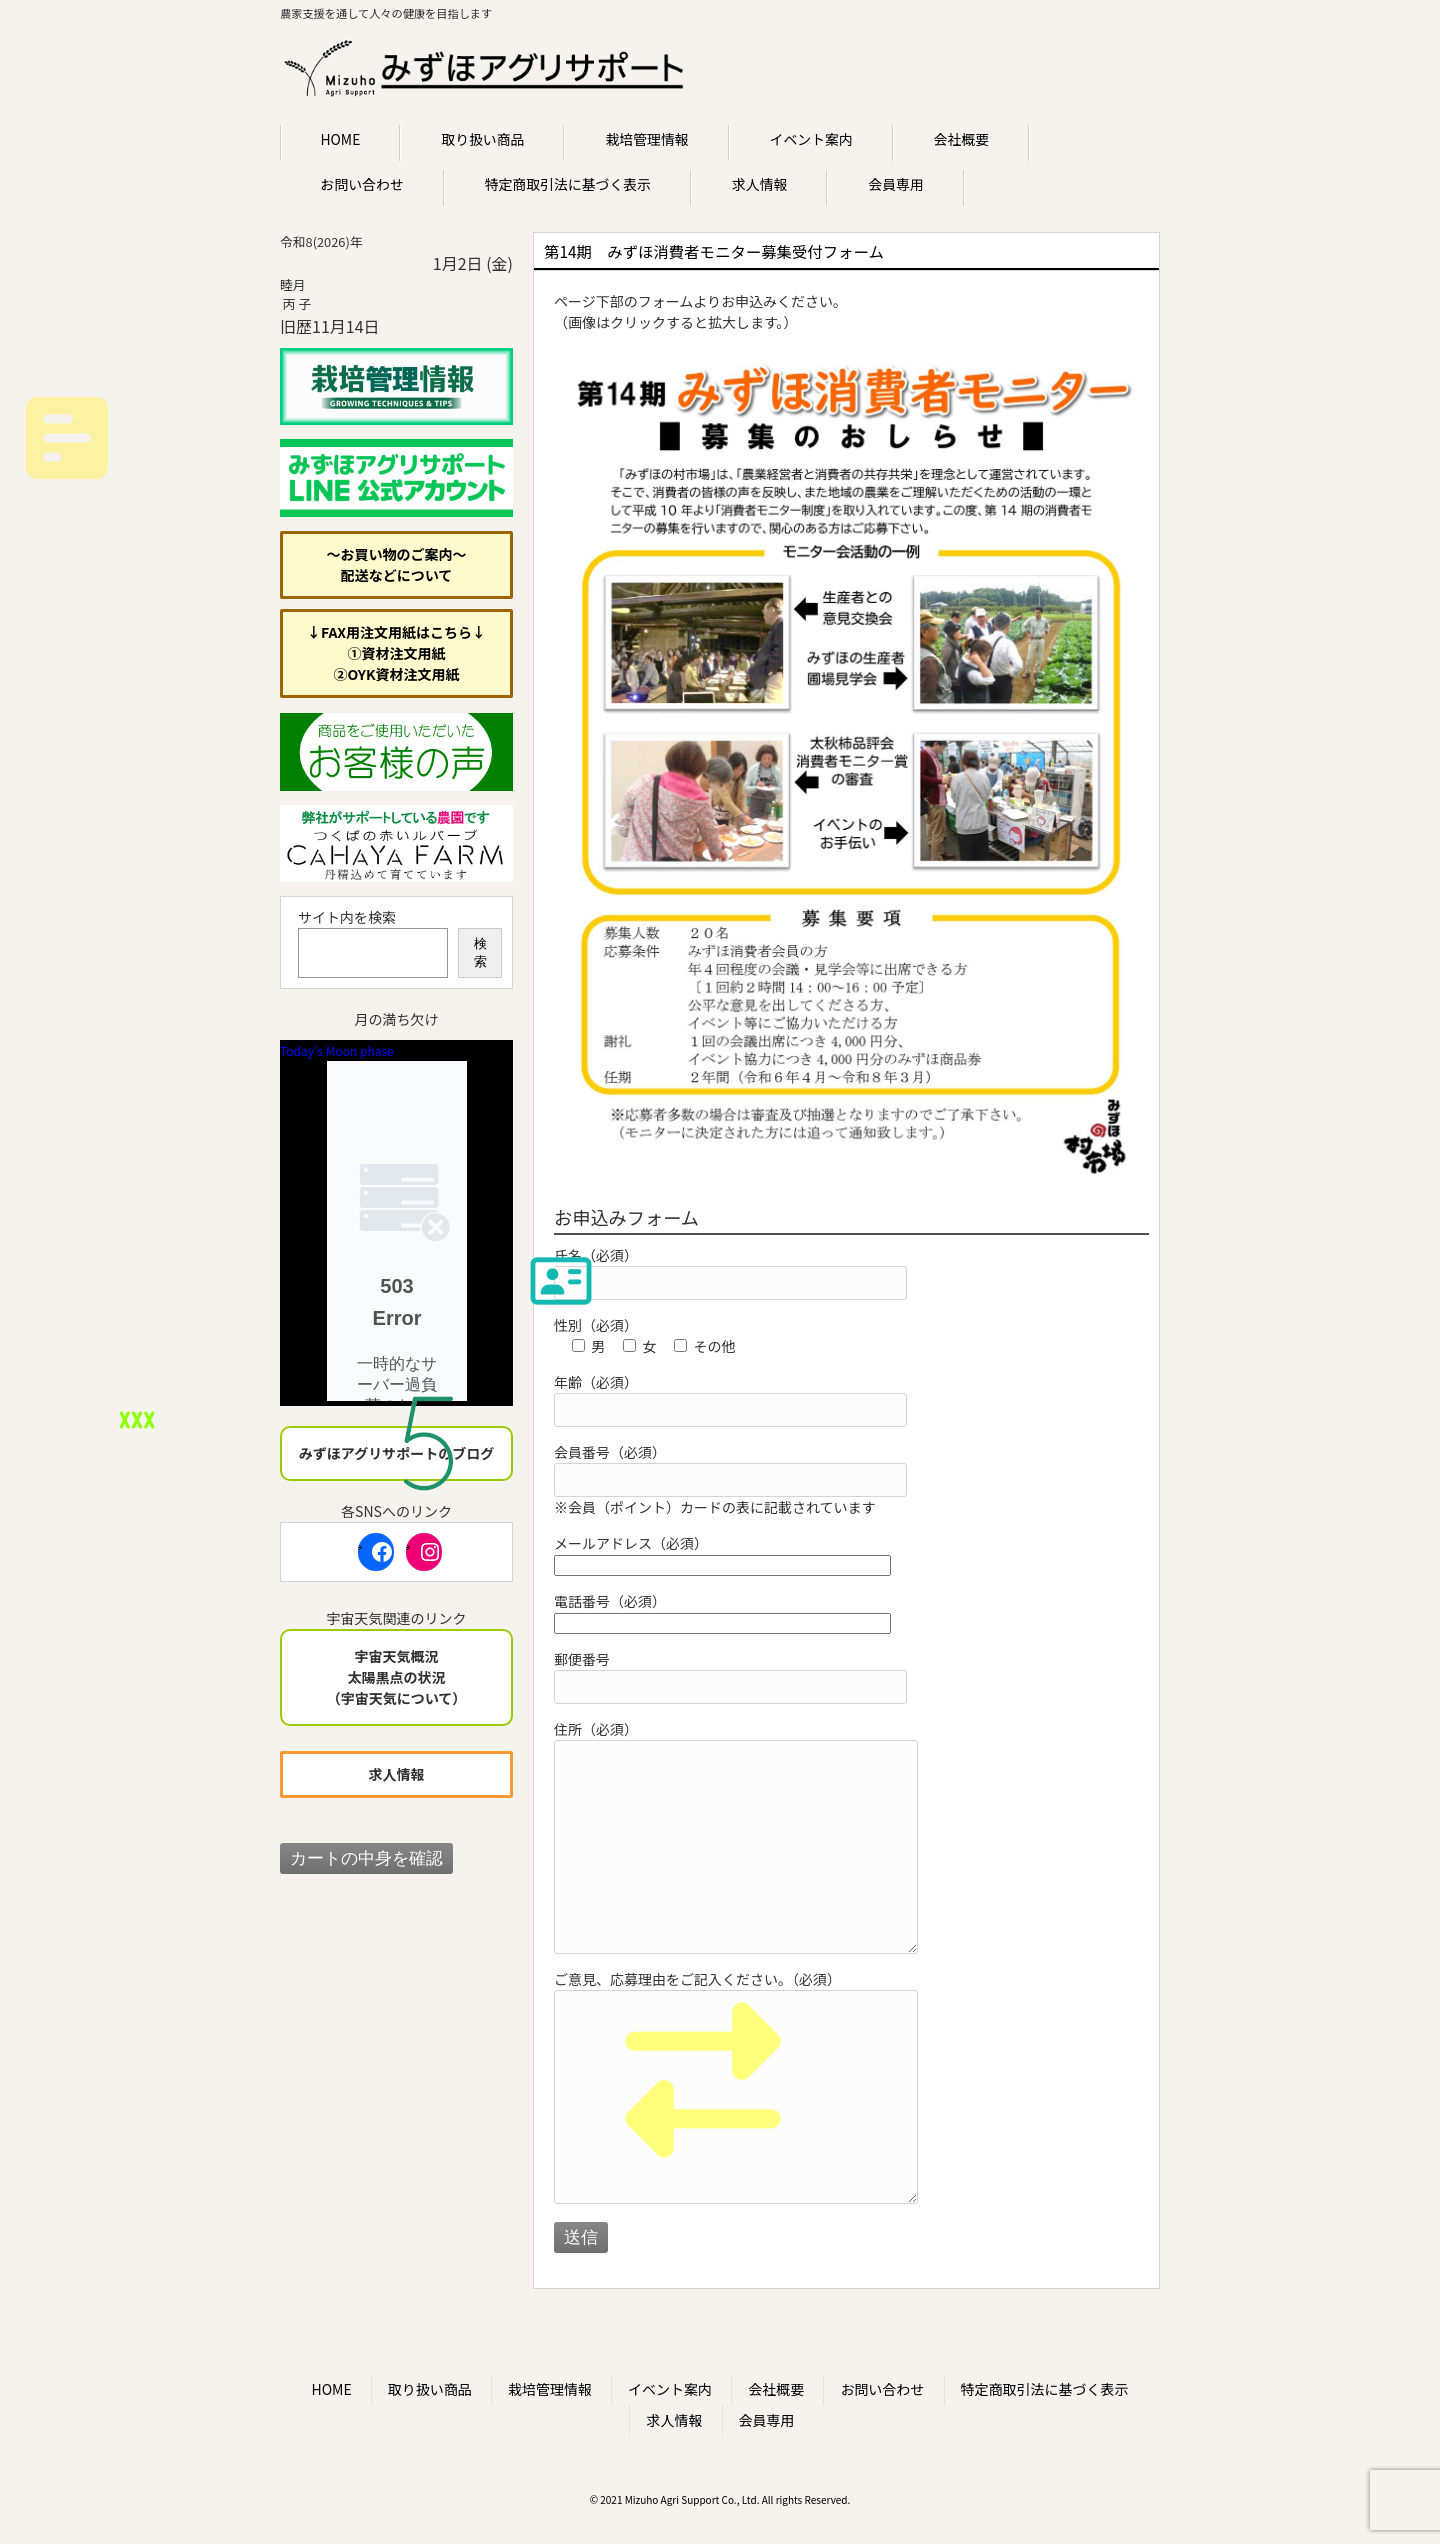 The width and height of the screenshot is (1440, 2544). I want to click on view contact details, so click(561, 1281).